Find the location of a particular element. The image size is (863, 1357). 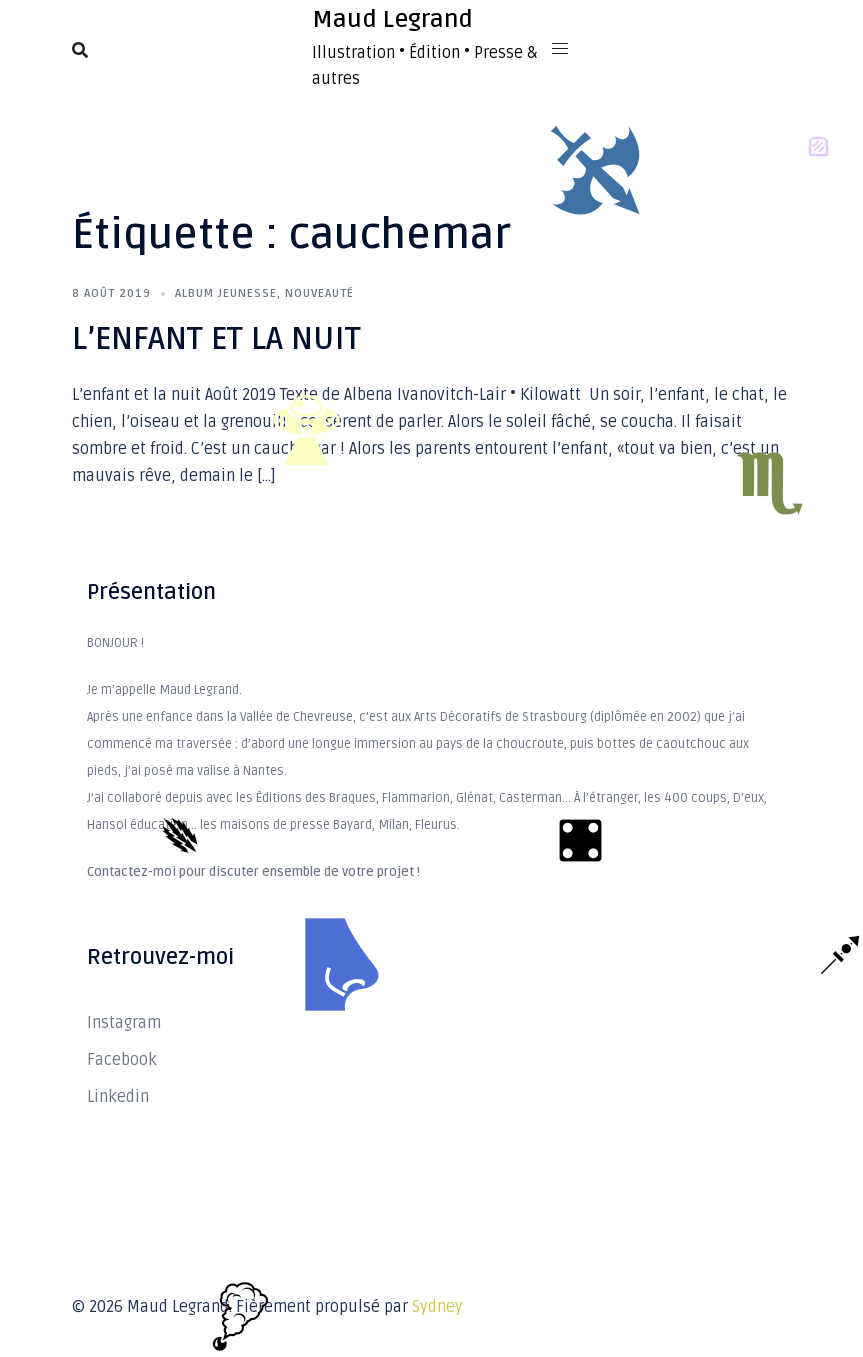

access scent or fragrance settings is located at coordinates (351, 964).